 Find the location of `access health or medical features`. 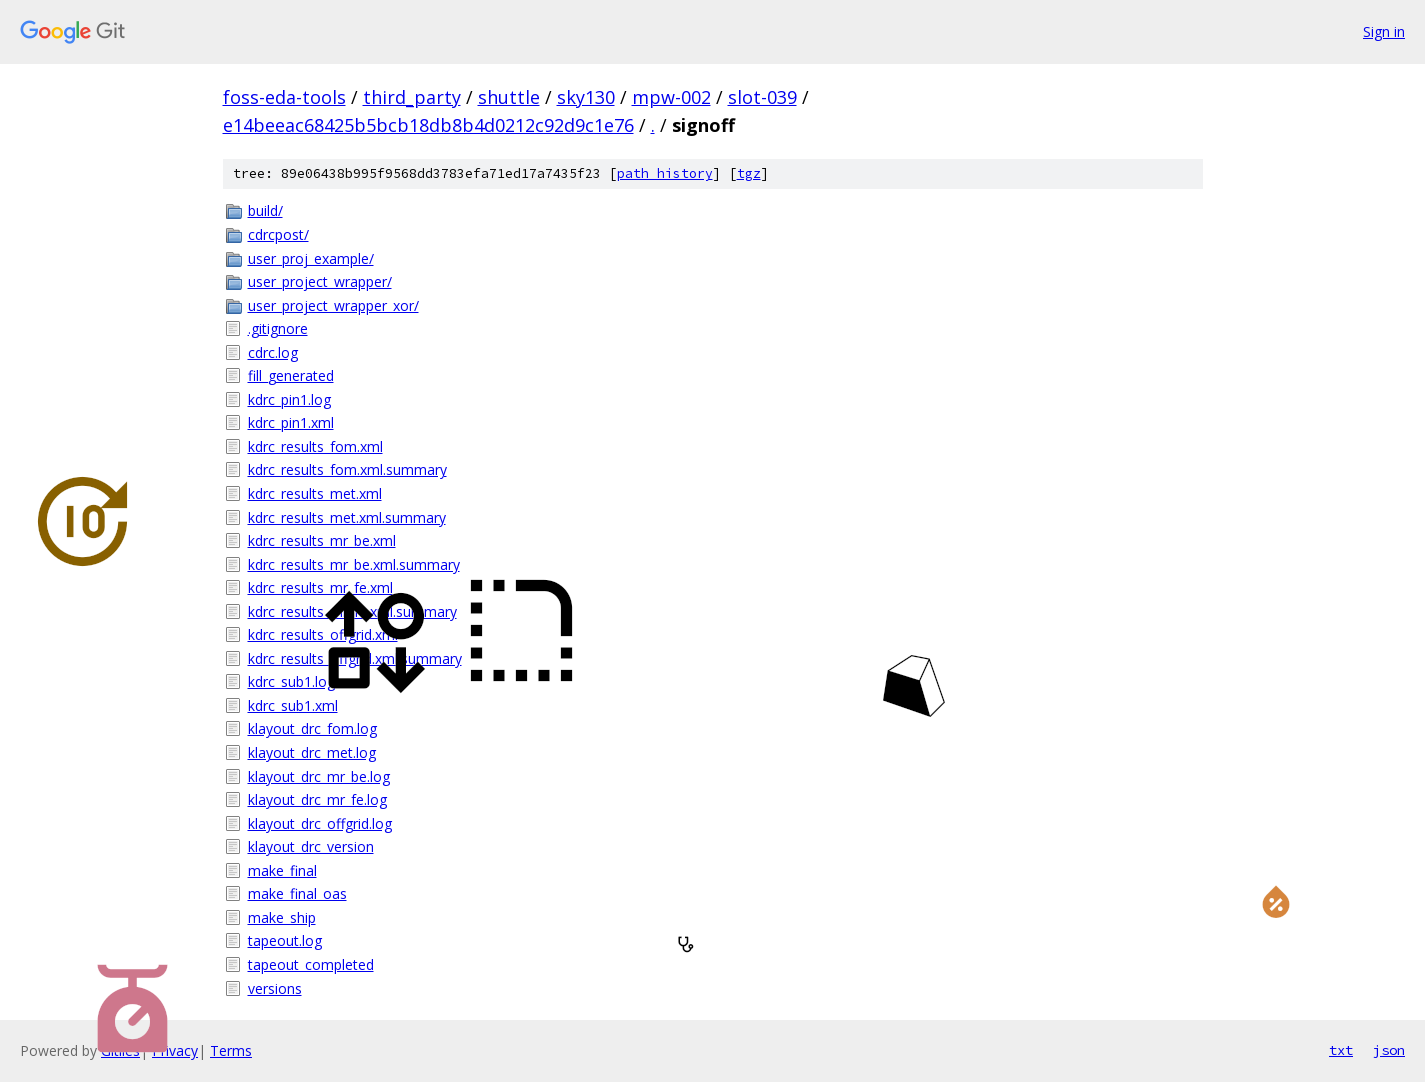

access health or medical features is located at coordinates (685, 944).